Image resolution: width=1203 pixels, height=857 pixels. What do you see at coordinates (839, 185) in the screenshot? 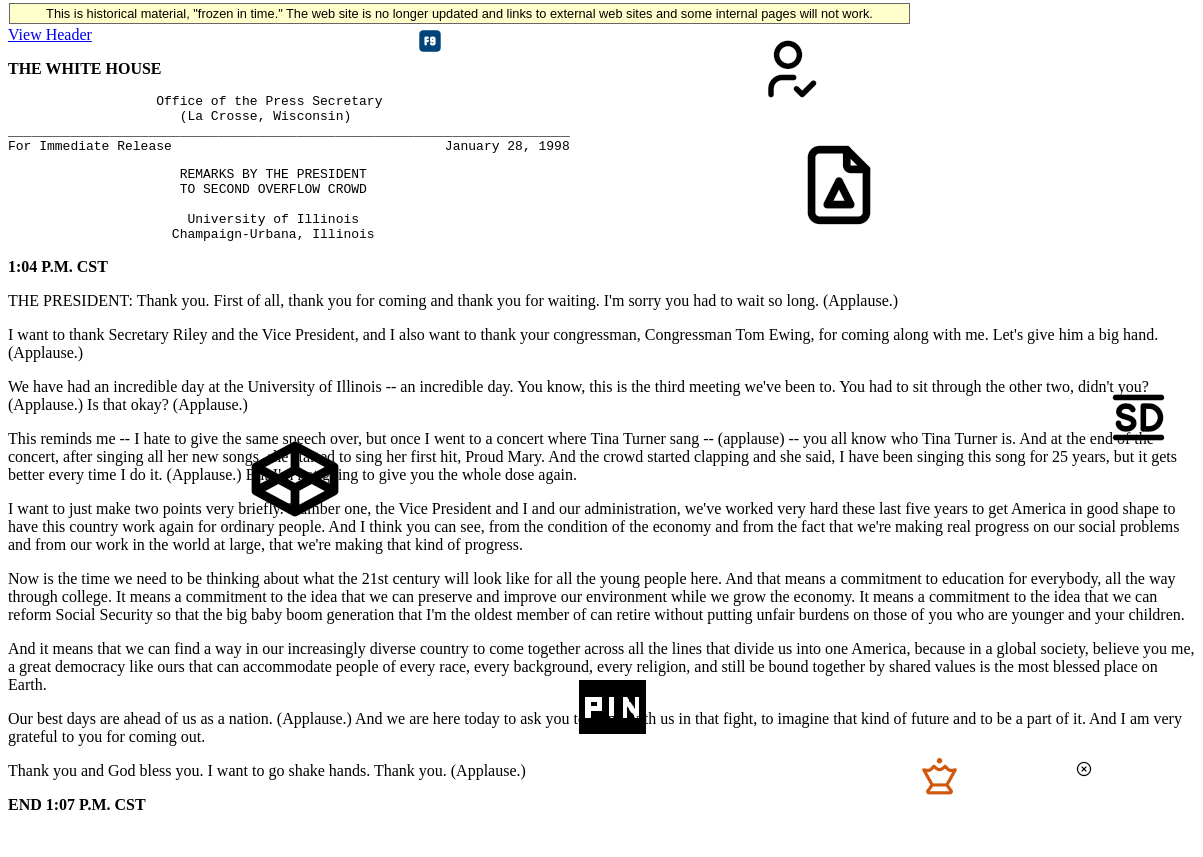
I see `view file changes or differences` at bounding box center [839, 185].